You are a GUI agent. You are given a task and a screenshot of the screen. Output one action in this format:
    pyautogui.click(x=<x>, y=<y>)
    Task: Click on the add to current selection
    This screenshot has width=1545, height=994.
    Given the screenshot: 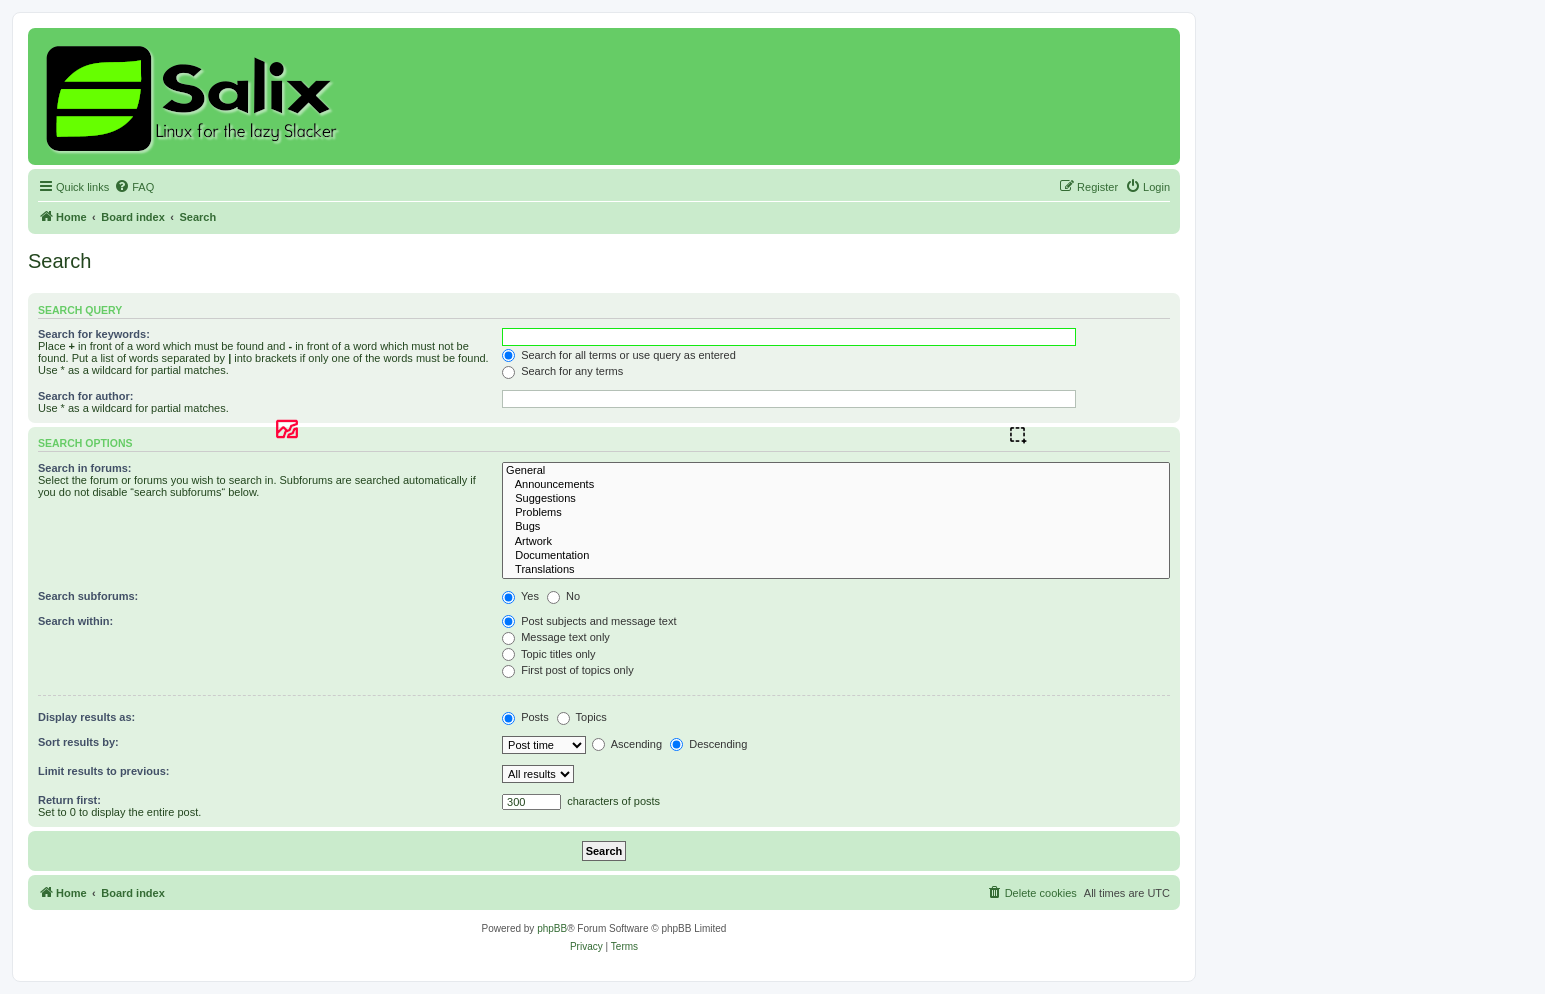 What is the action you would take?
    pyautogui.click(x=1017, y=434)
    